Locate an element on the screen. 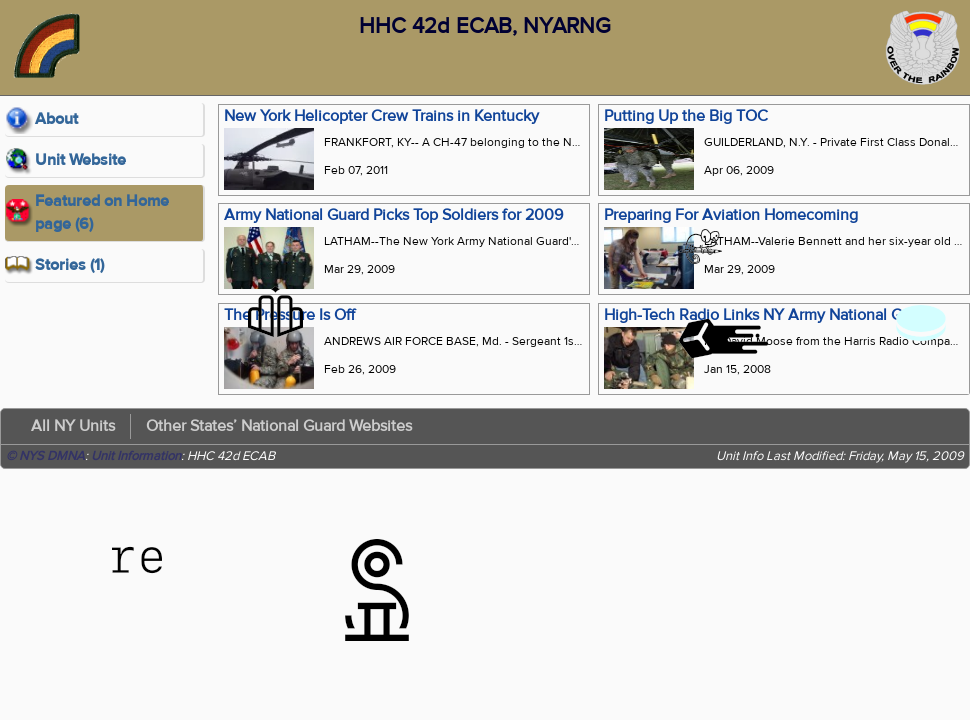 This screenshot has height=720, width=970. view your coin balance or currency is located at coordinates (921, 323).